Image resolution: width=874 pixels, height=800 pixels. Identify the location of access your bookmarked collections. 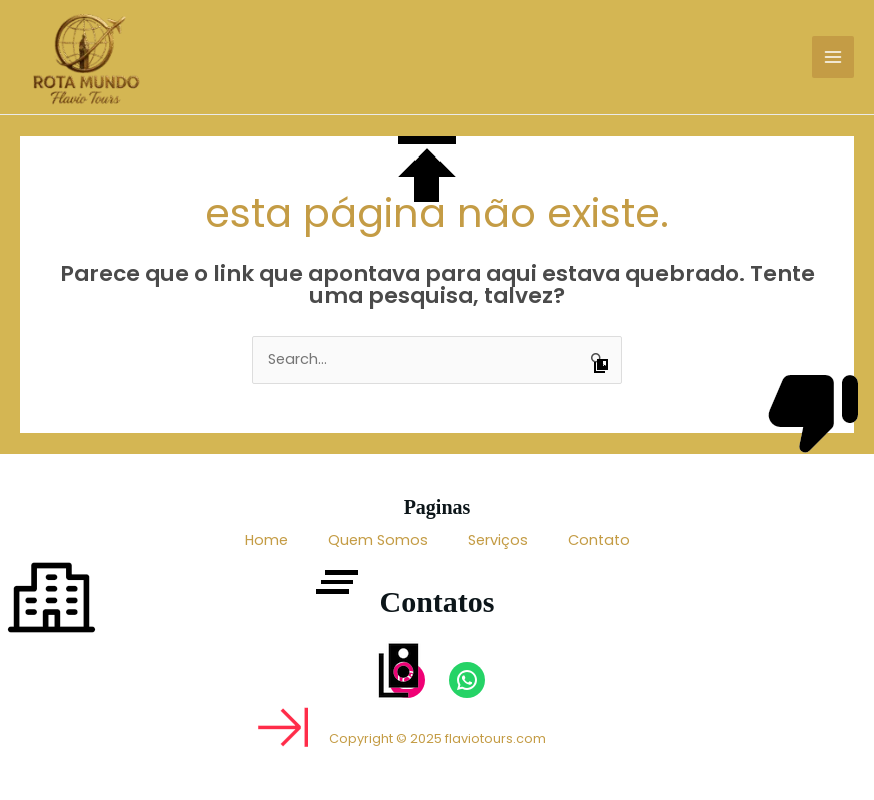
(601, 366).